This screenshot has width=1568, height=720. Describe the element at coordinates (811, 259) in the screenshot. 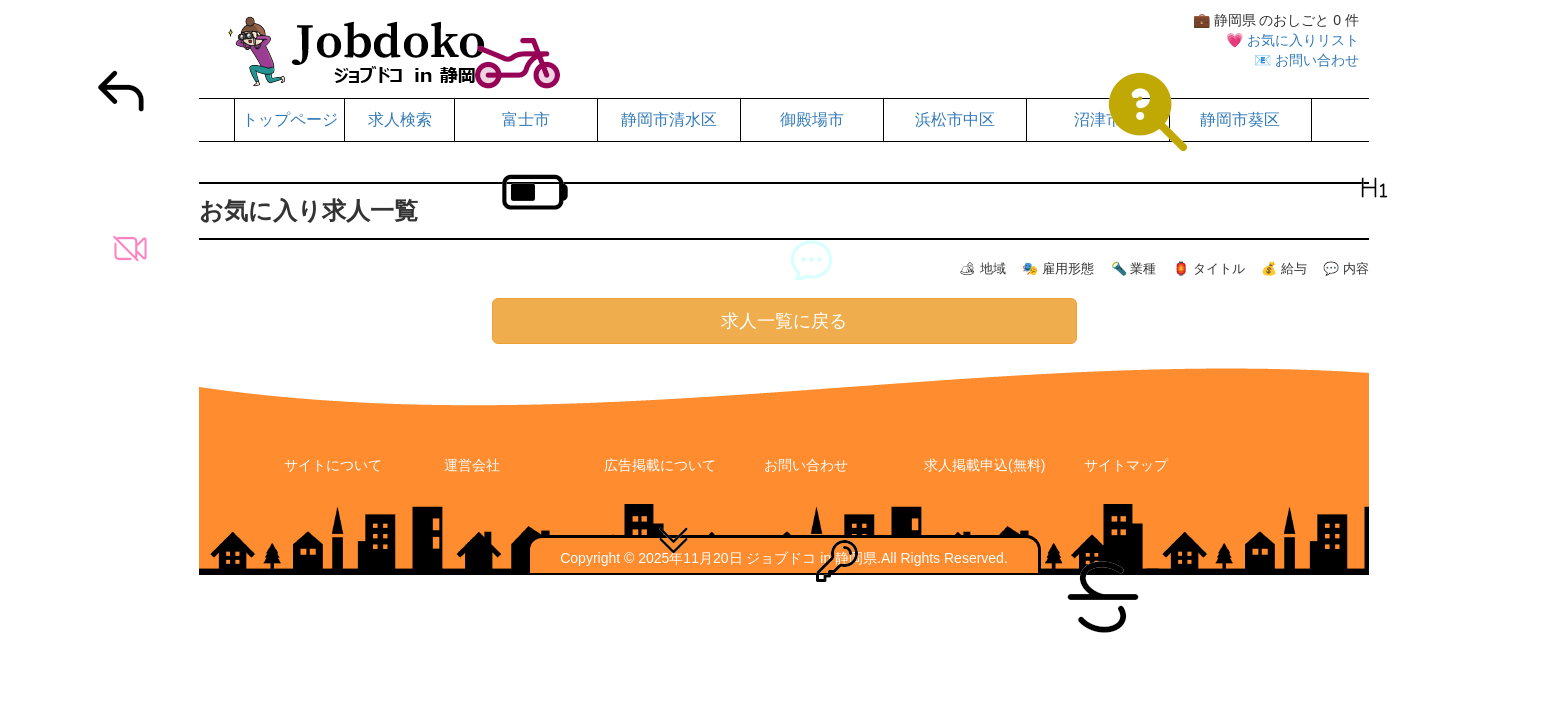

I see `open chat or messaging` at that location.